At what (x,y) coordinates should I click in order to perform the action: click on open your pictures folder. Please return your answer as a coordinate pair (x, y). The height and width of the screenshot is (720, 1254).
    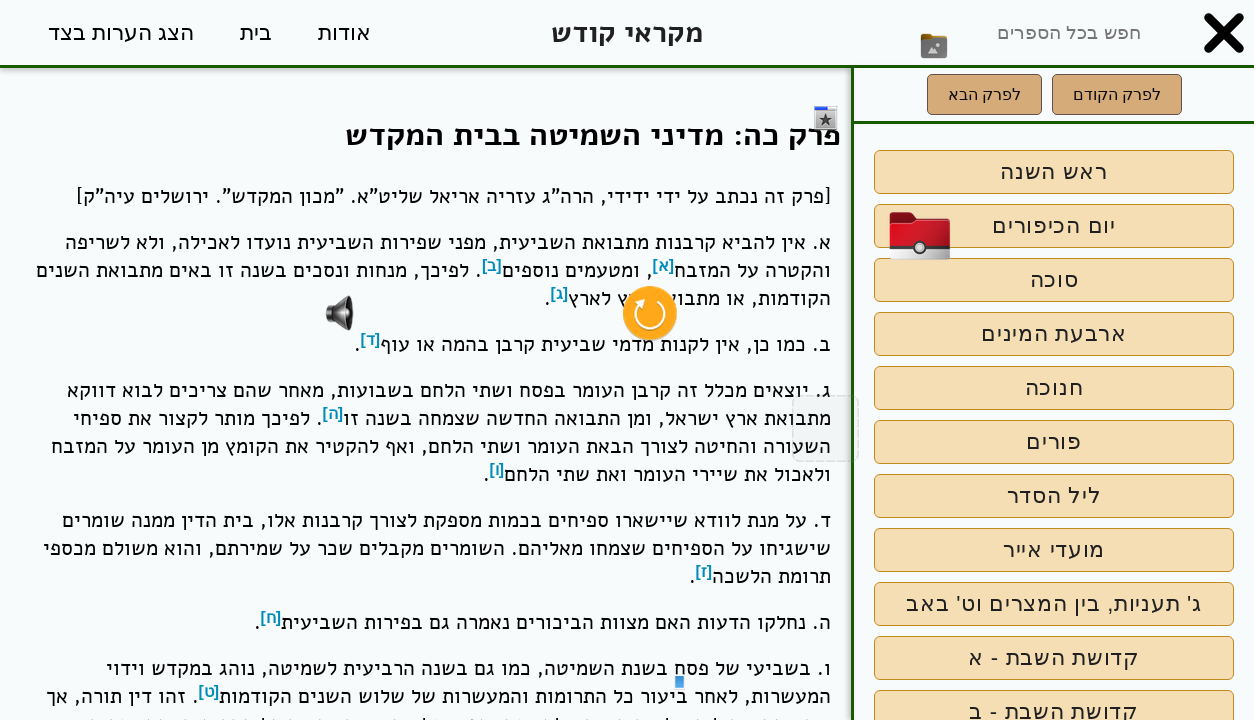
    Looking at the image, I should click on (934, 46).